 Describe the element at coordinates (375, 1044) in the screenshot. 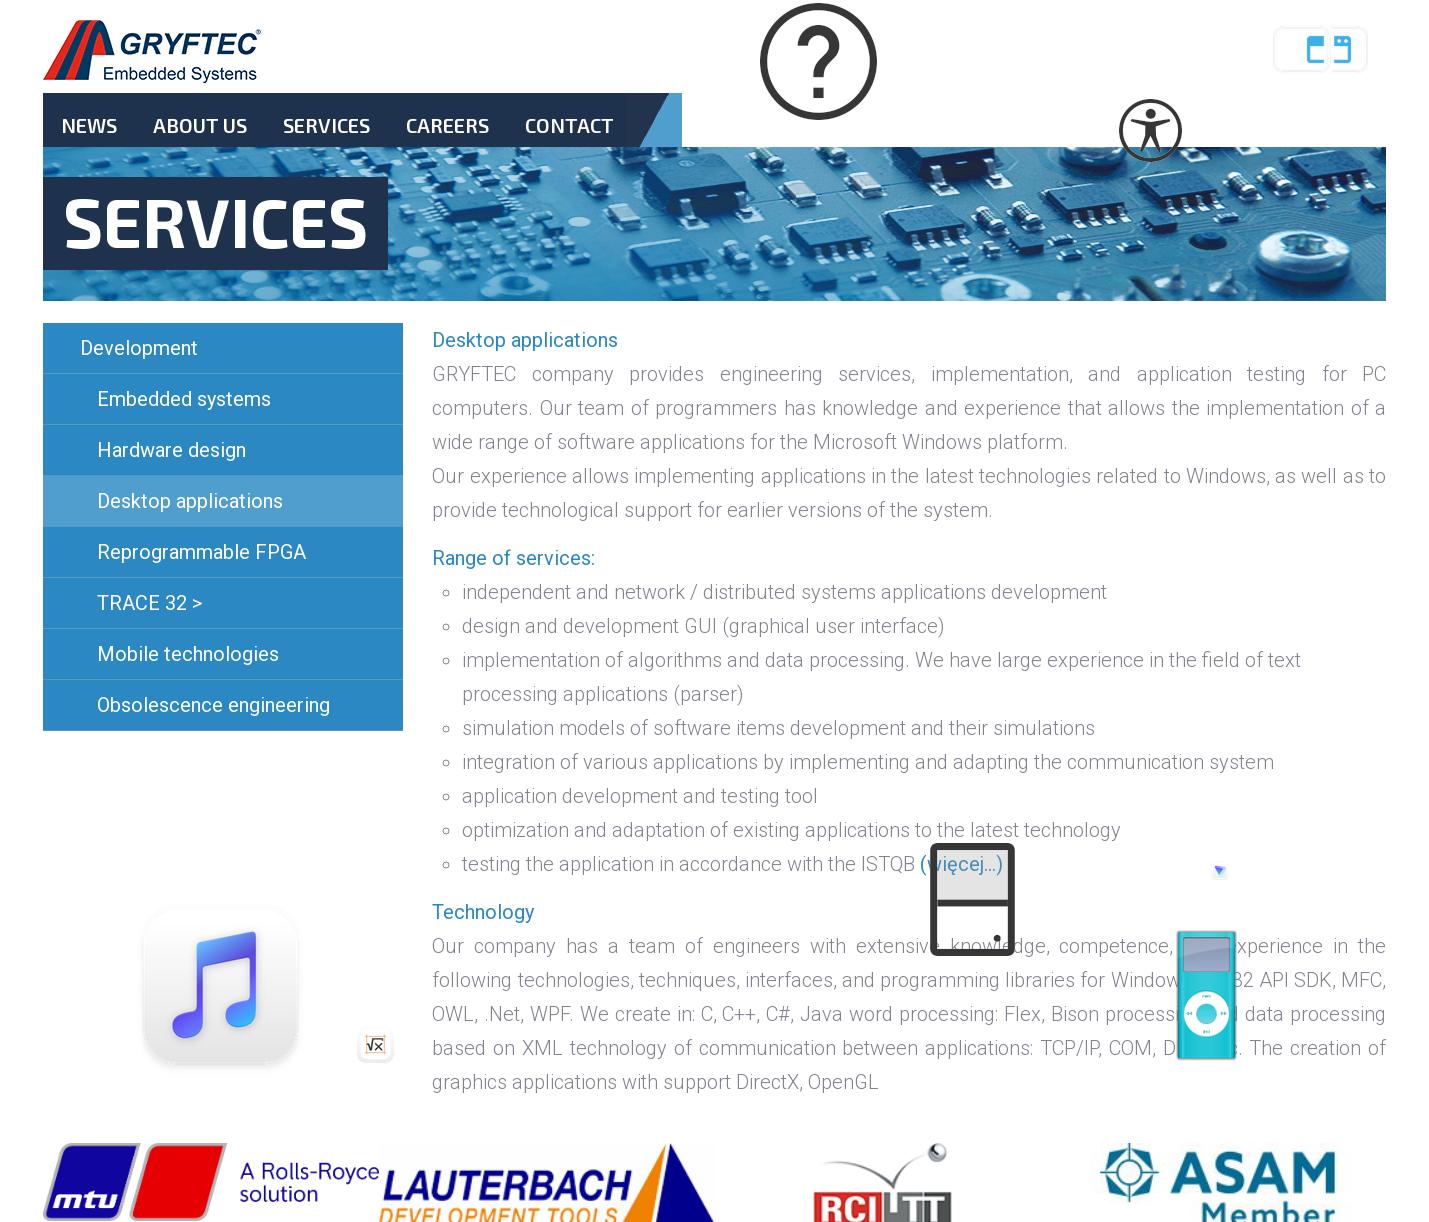

I see `open libreoffice math equation editor` at that location.